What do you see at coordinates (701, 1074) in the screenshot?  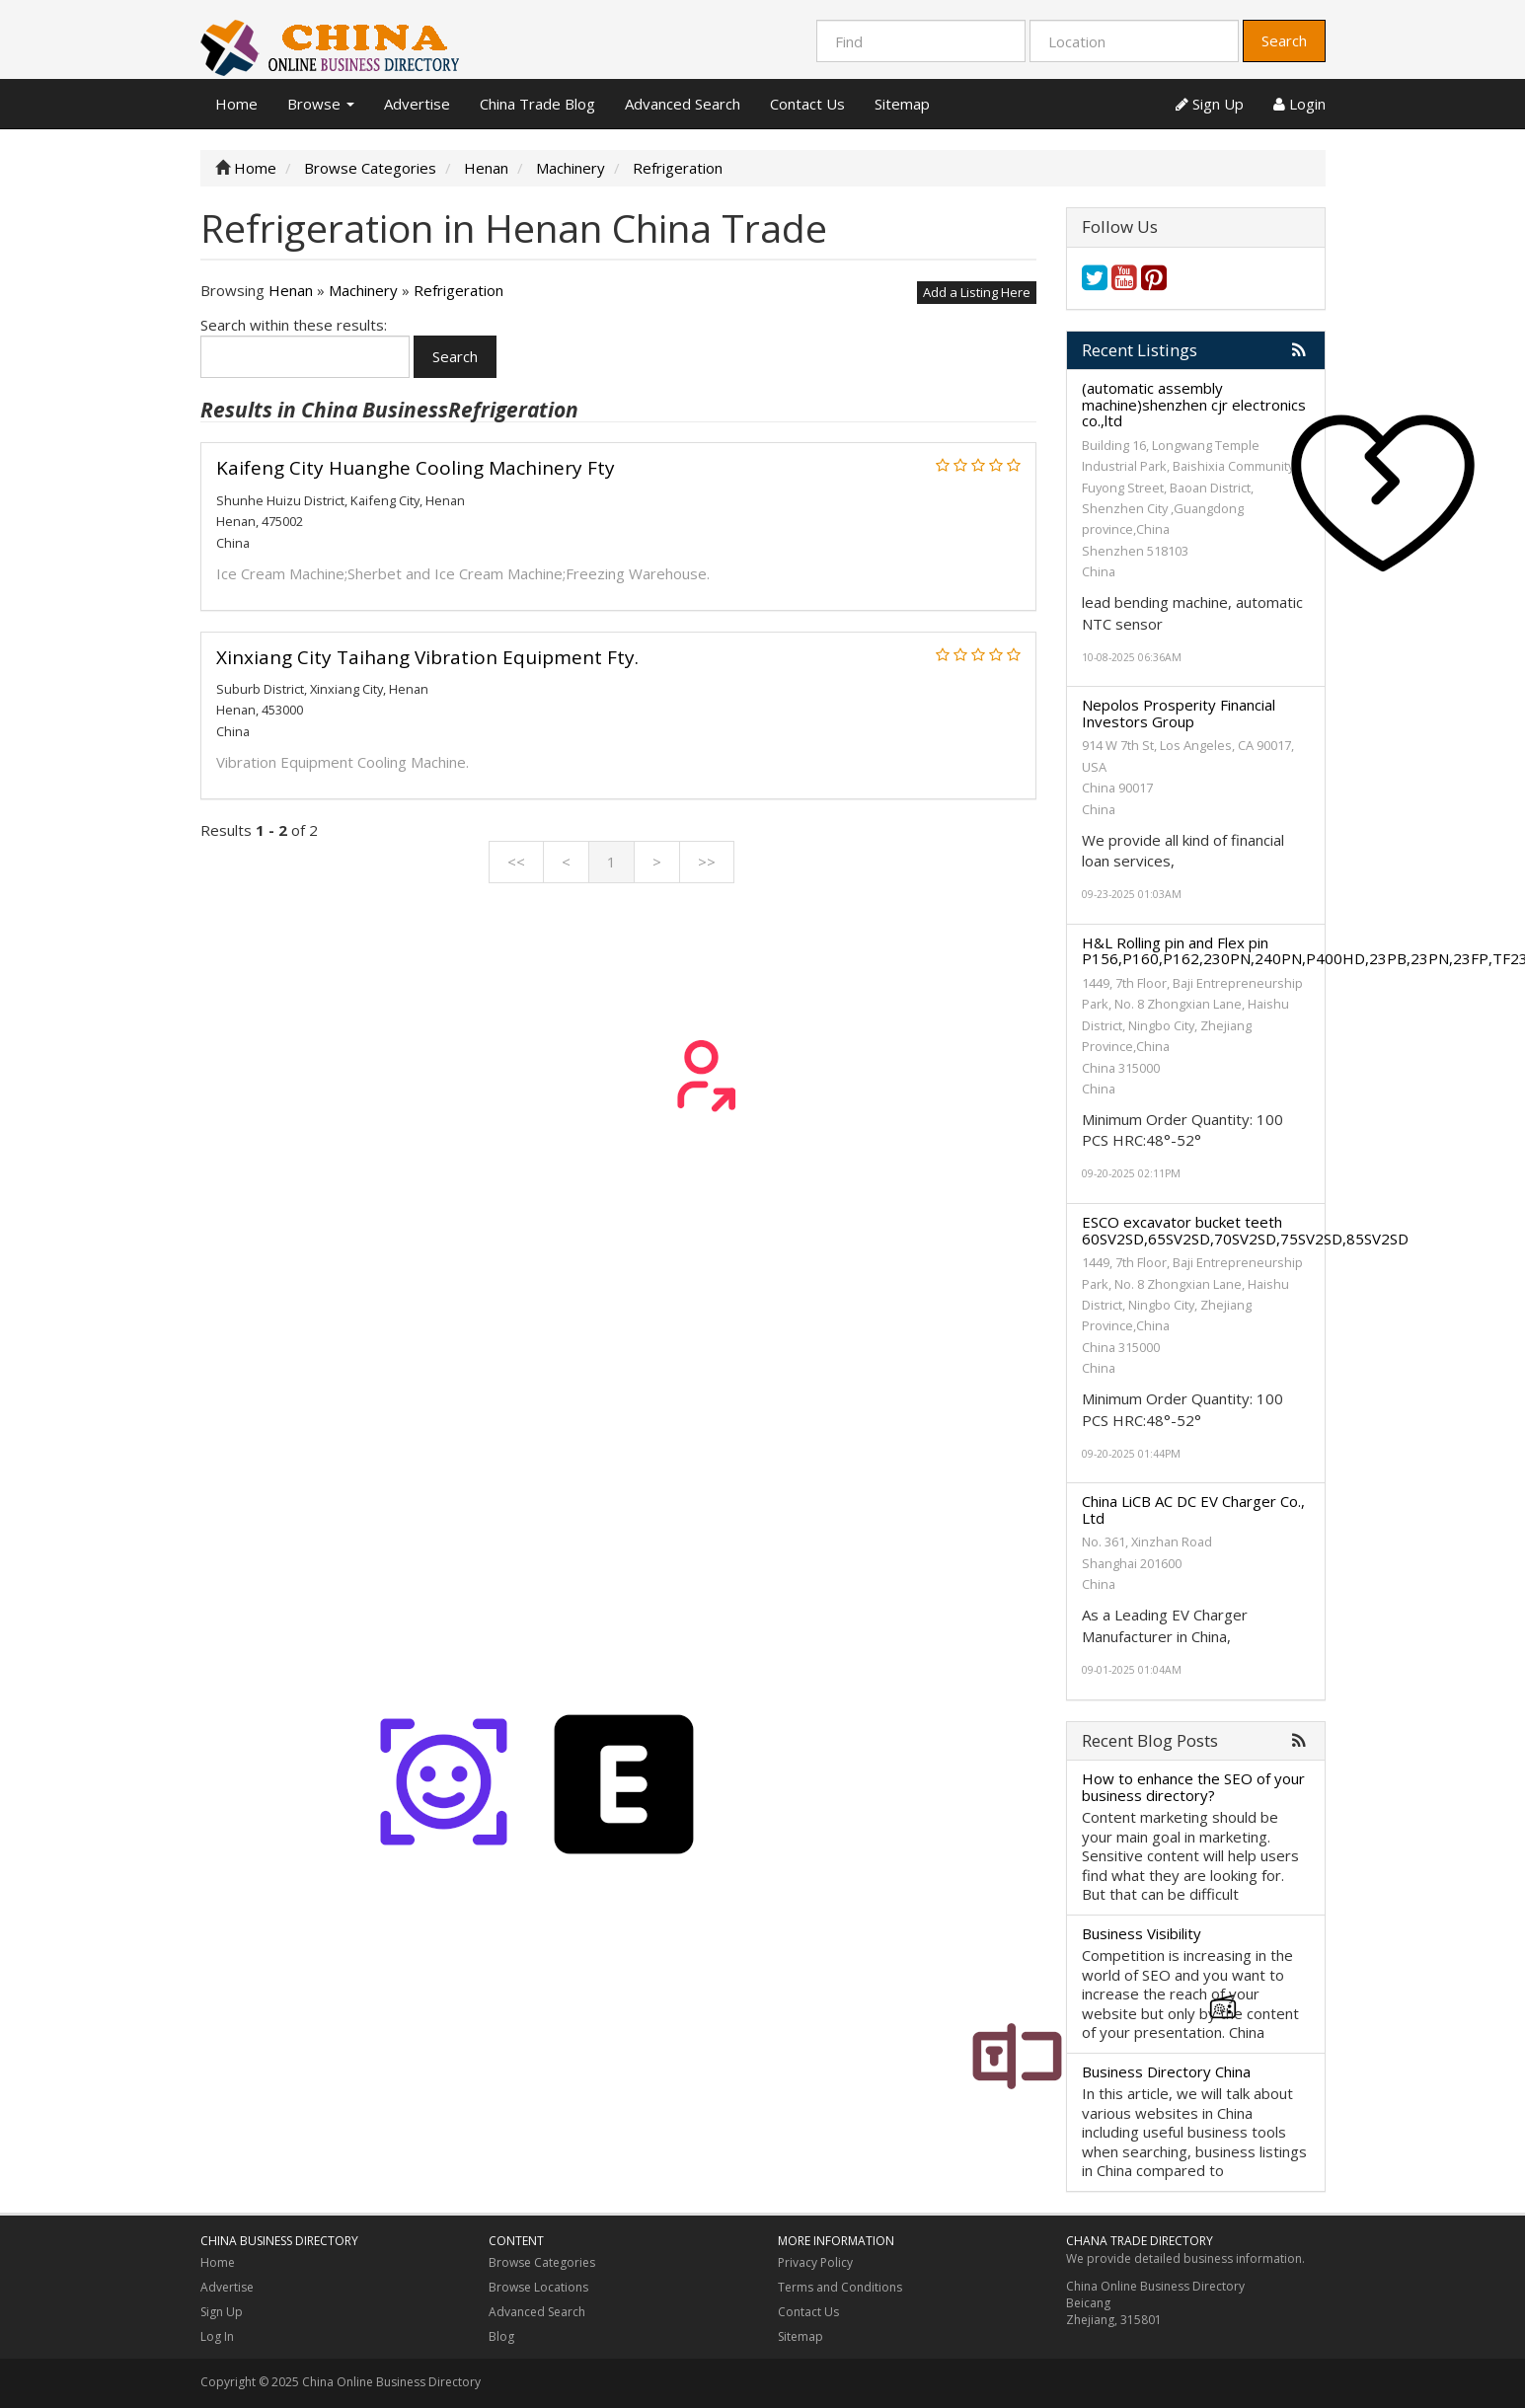 I see `share a user profile` at bounding box center [701, 1074].